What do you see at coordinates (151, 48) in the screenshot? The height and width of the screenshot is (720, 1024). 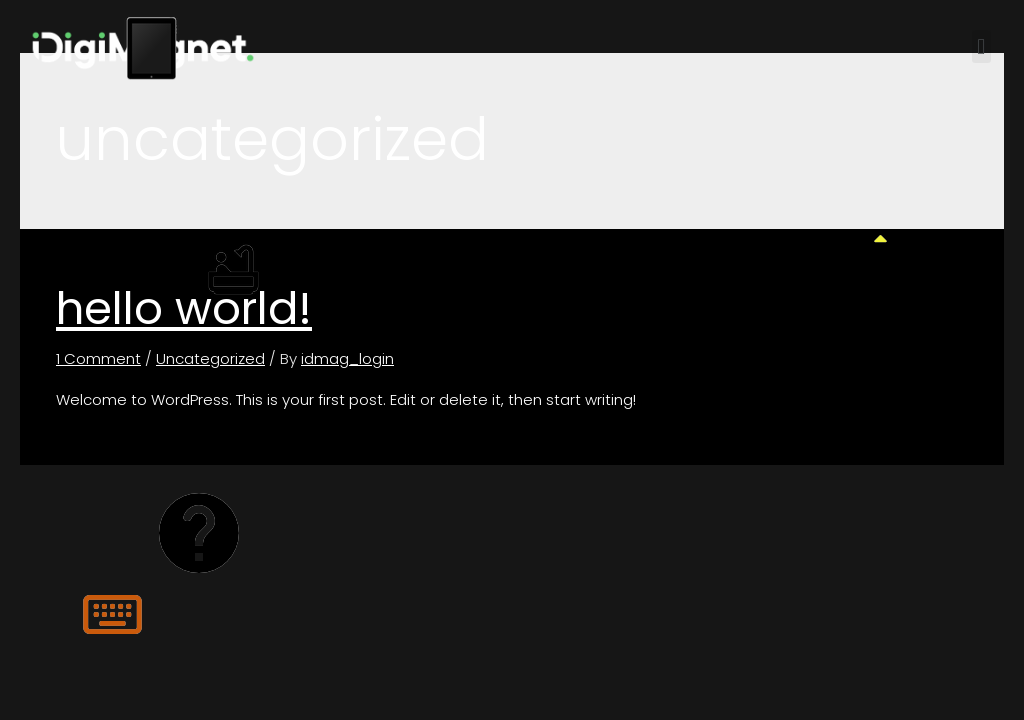 I see `iPad device icon` at bounding box center [151, 48].